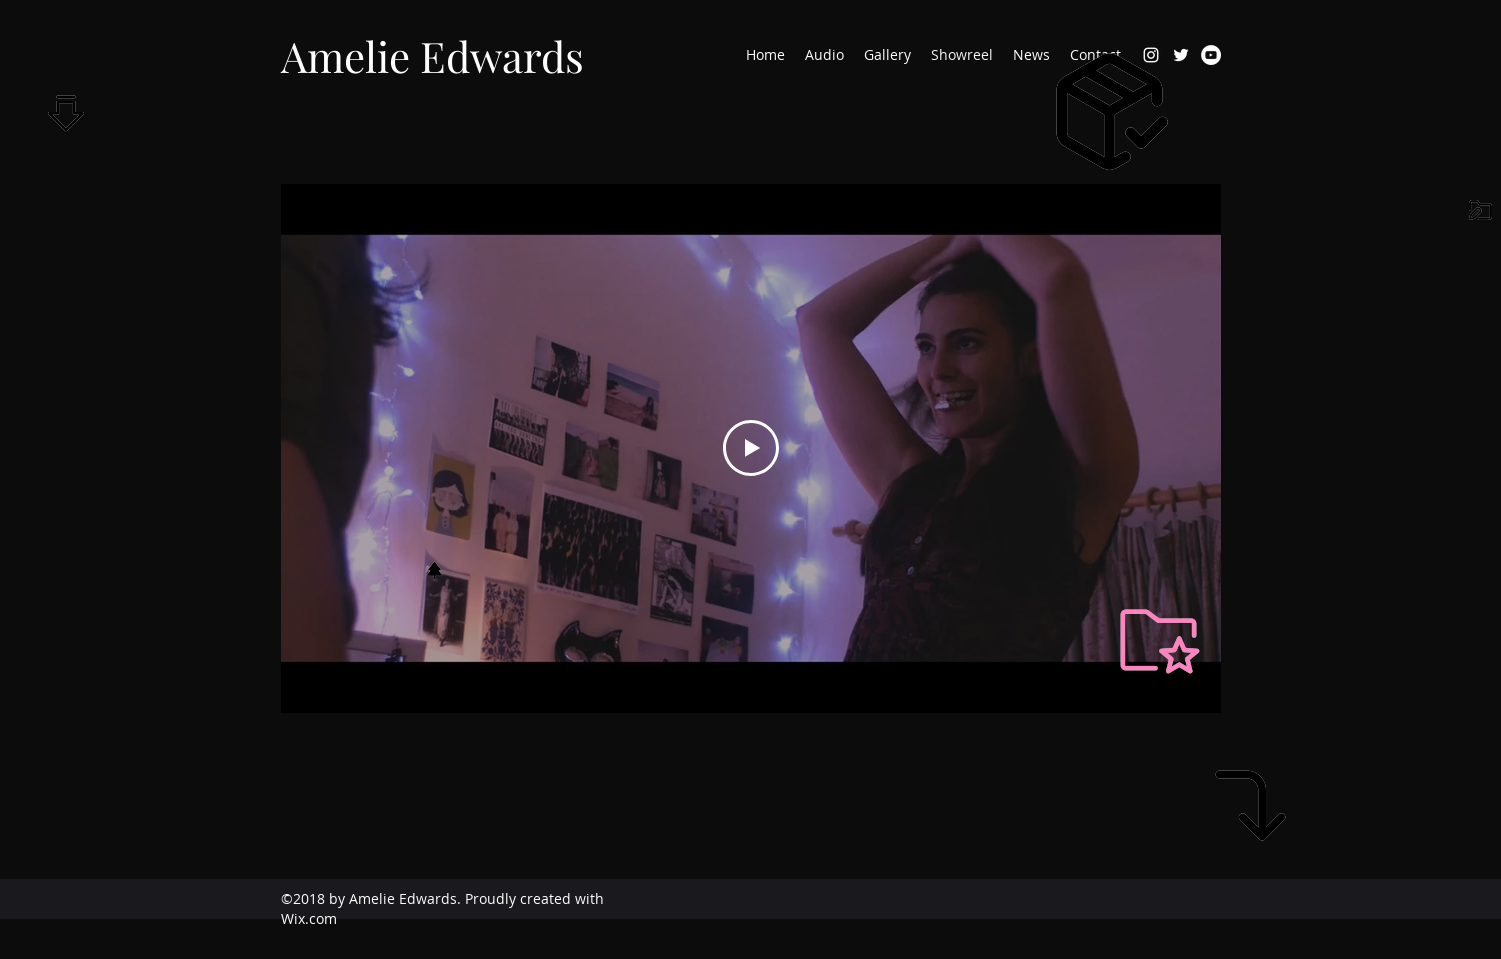 The height and width of the screenshot is (959, 1501). I want to click on download file or content, so click(66, 112).